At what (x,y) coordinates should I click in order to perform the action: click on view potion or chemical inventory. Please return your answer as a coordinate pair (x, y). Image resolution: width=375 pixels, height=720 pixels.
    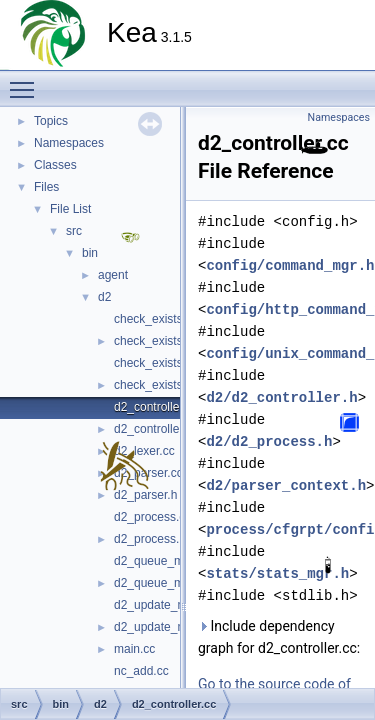
    Looking at the image, I should click on (328, 565).